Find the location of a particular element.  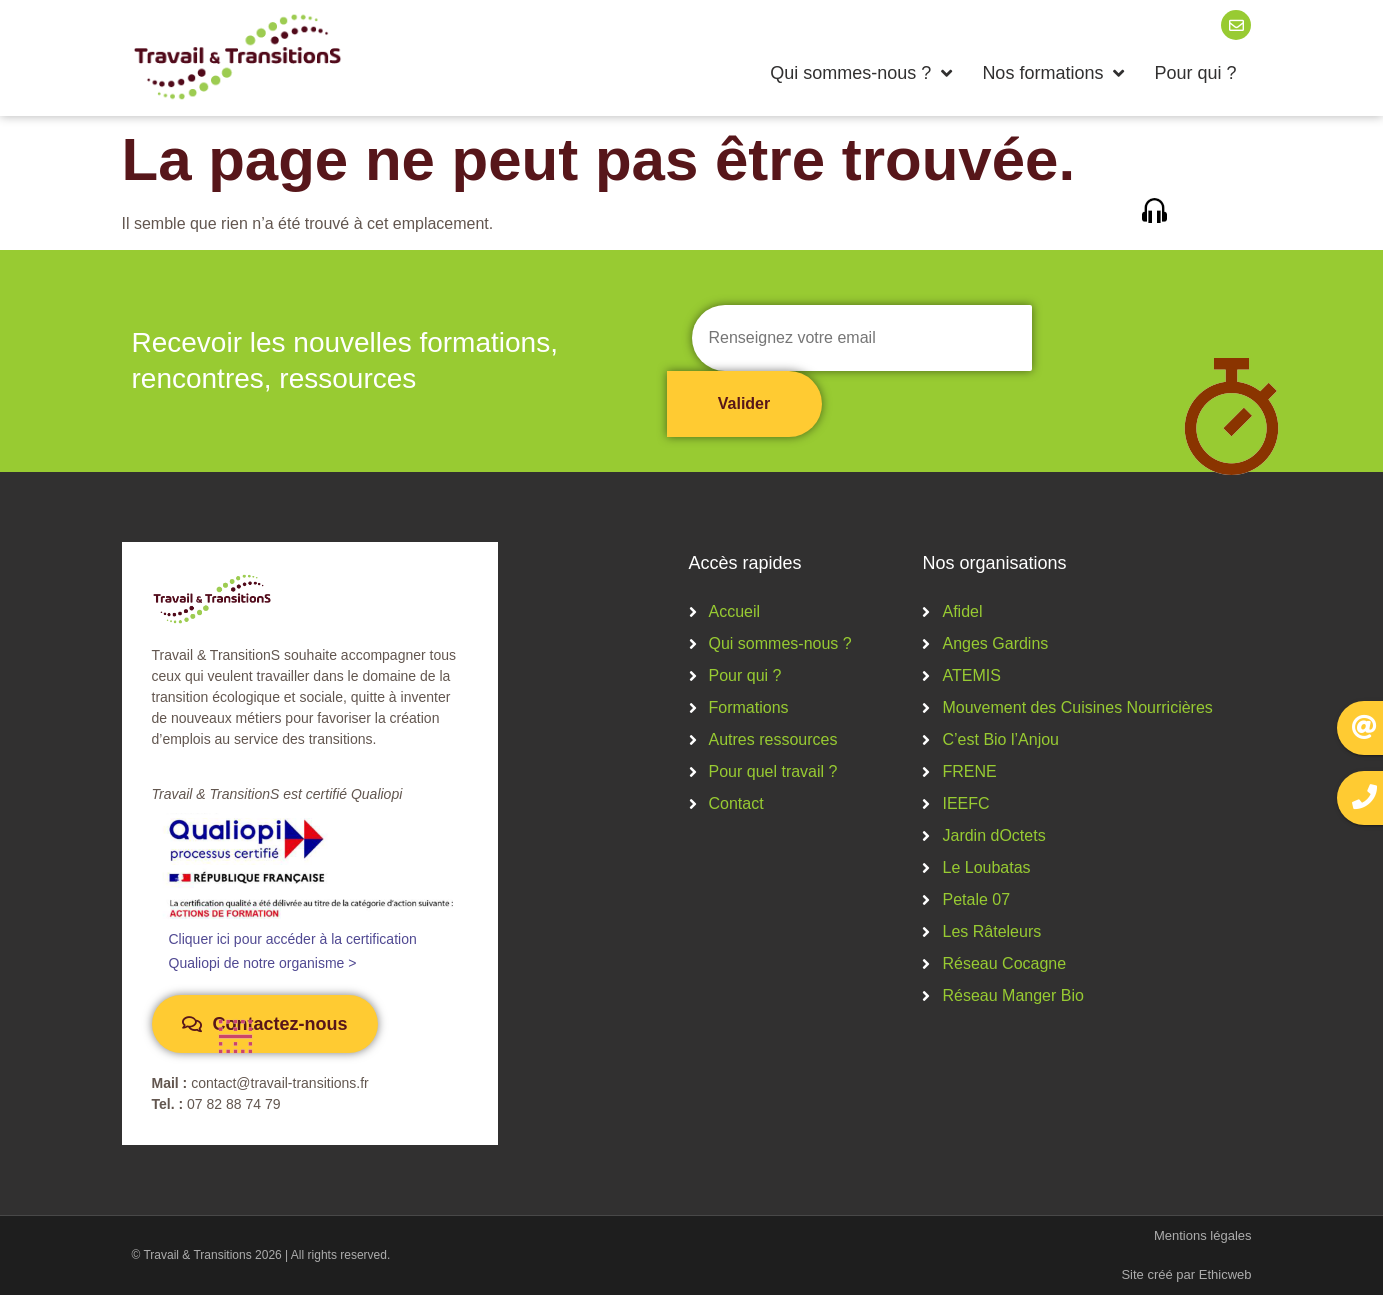

add horizontal border to selected cells is located at coordinates (235, 1036).